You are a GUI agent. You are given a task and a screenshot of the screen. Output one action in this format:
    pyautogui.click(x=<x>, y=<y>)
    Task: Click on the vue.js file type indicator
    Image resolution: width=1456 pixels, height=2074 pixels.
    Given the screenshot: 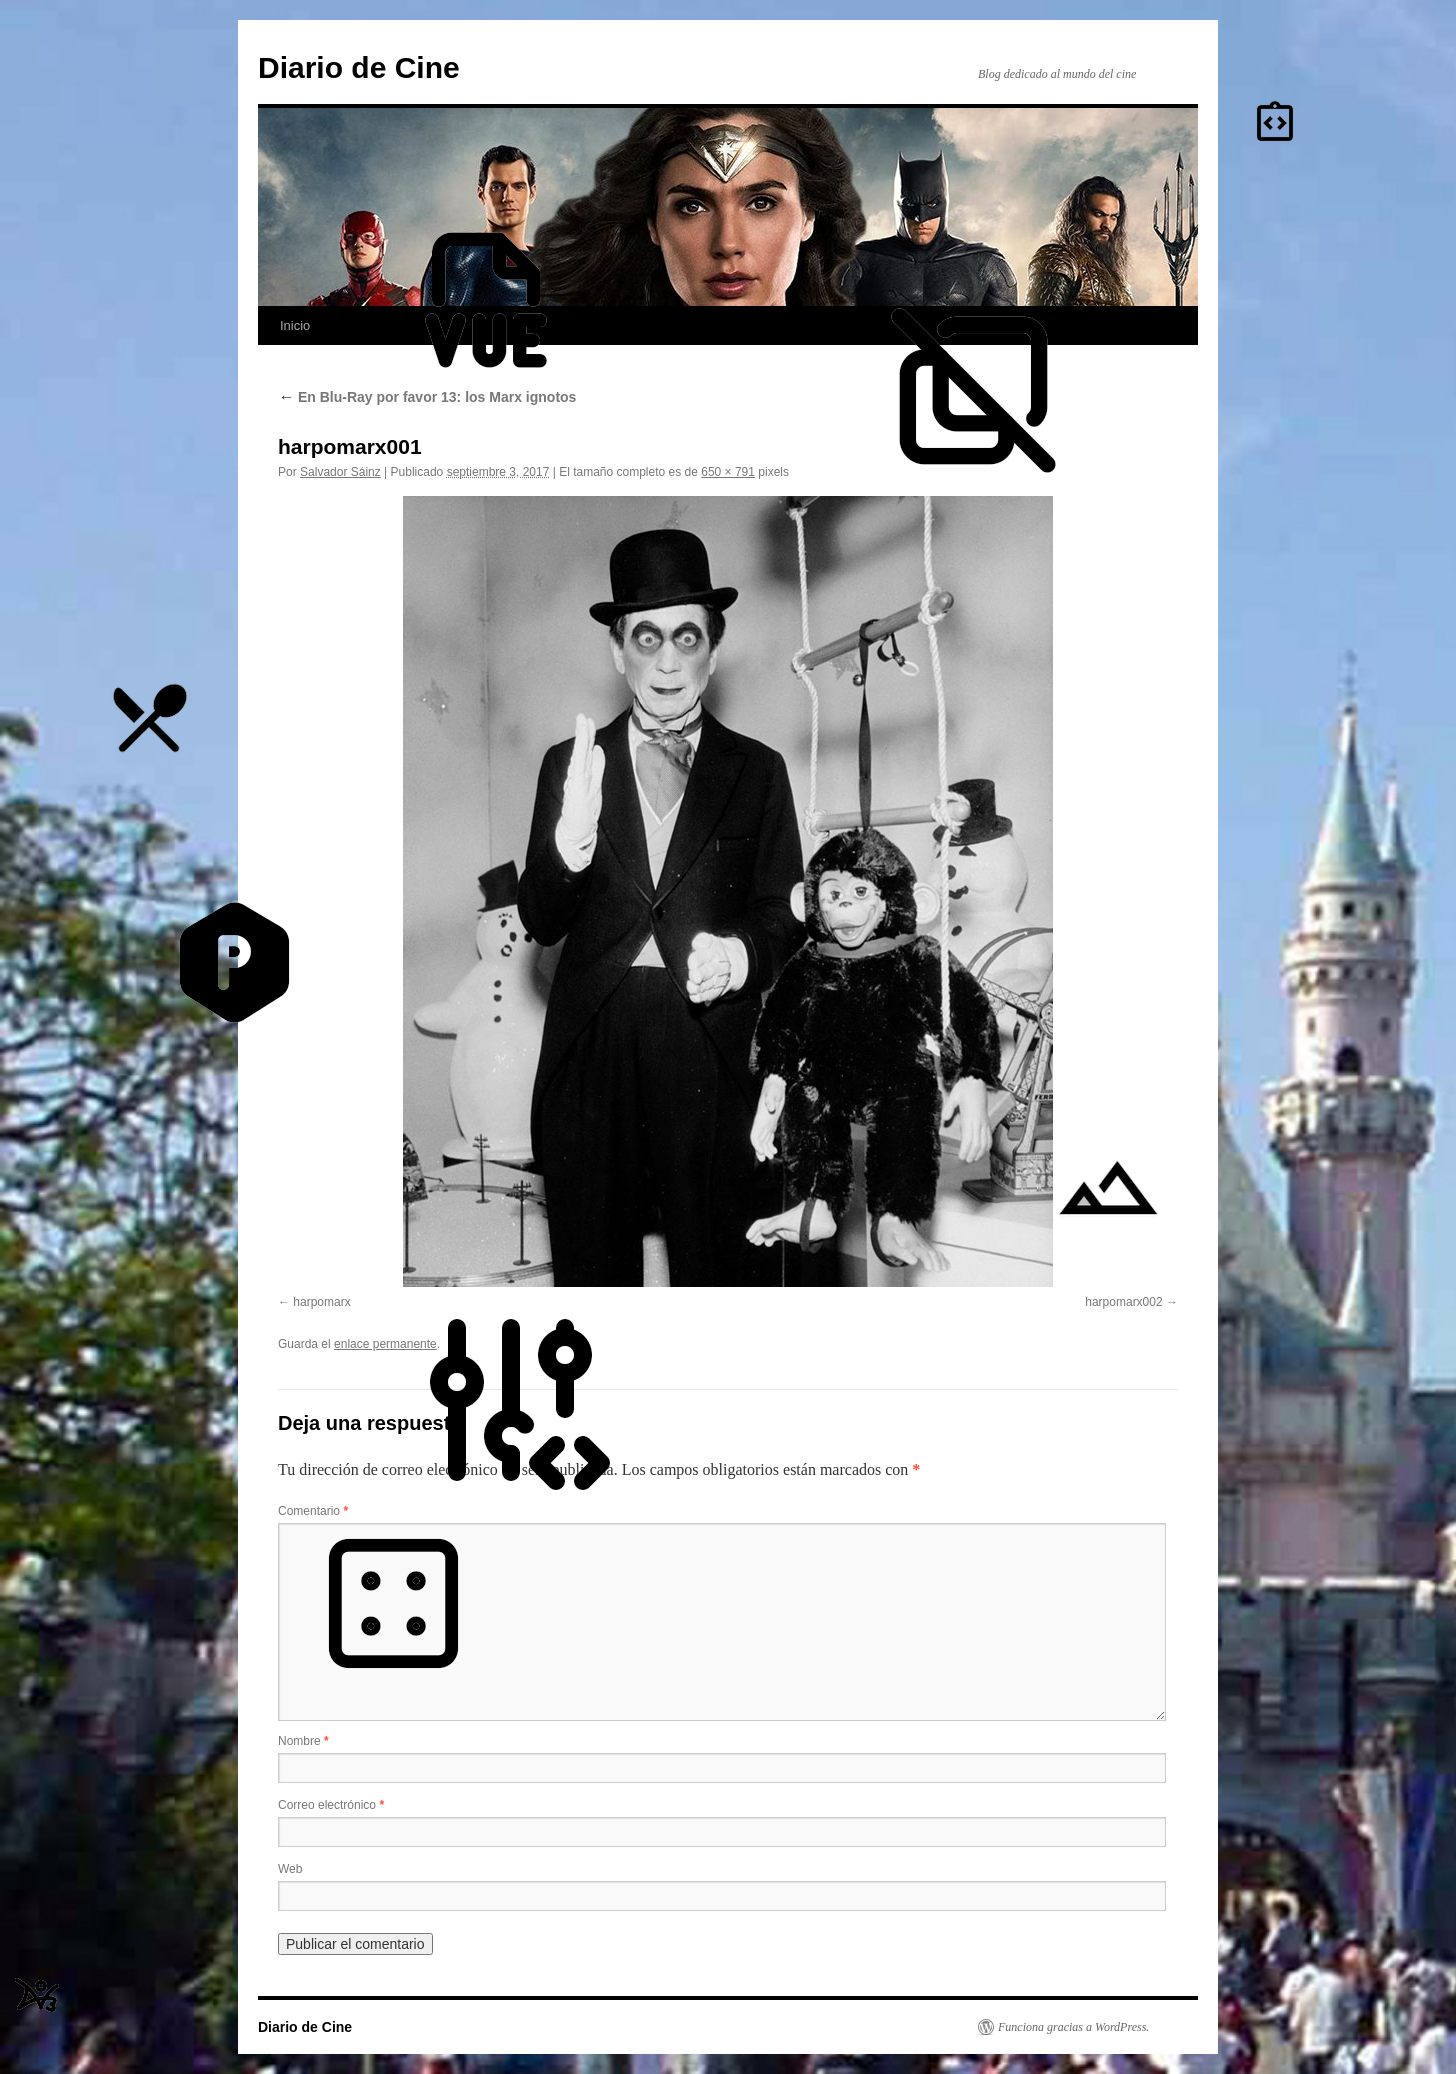 What is the action you would take?
    pyautogui.click(x=486, y=300)
    